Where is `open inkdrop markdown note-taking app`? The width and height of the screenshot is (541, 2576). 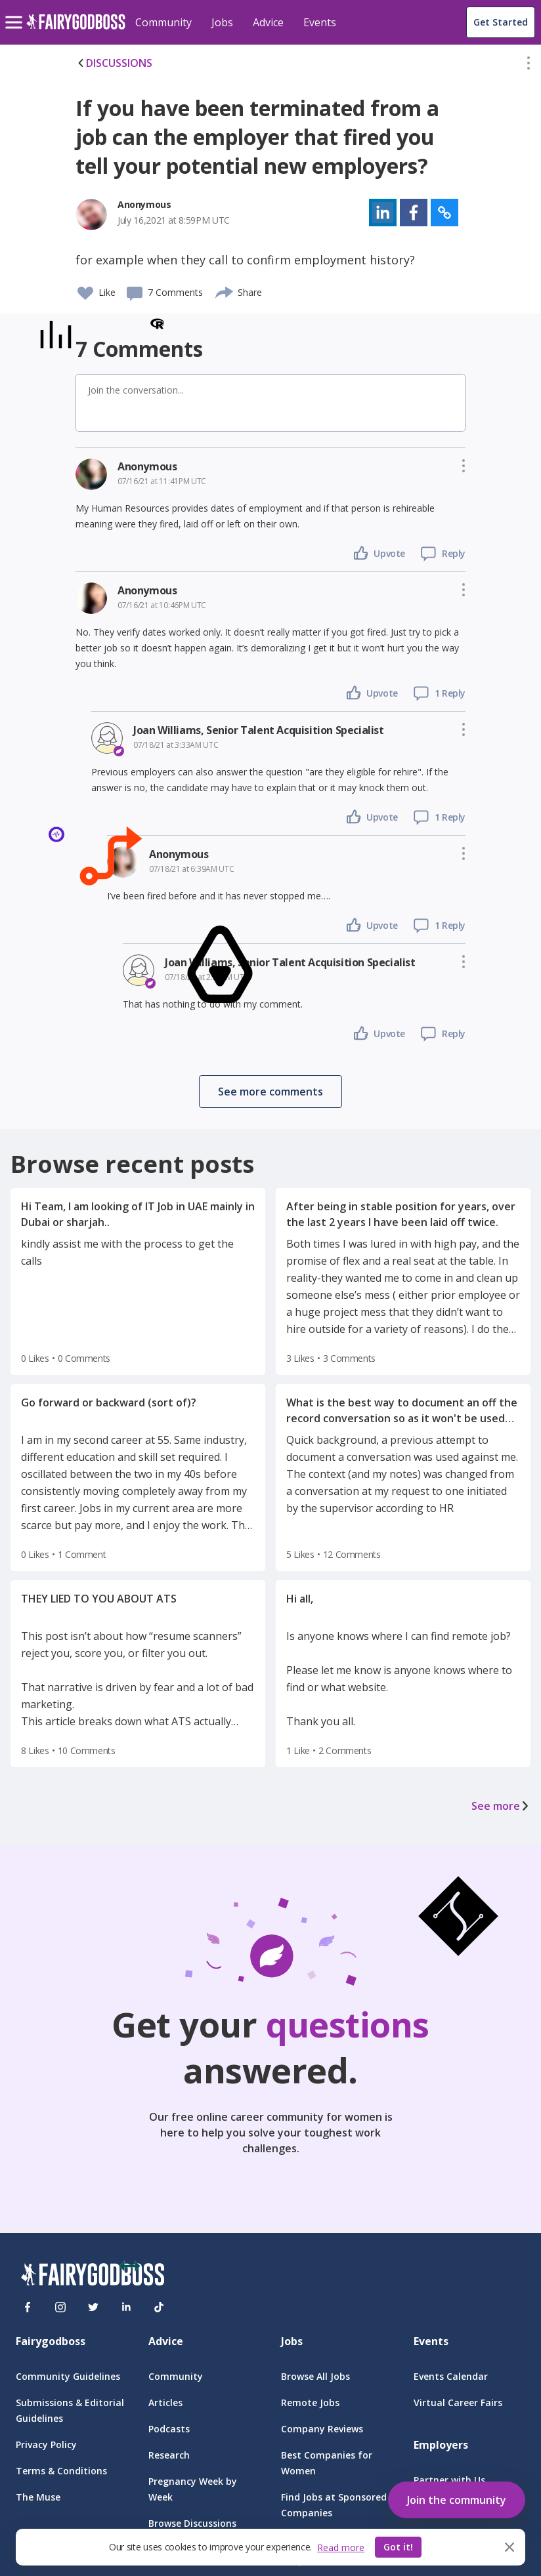 open inkdrop markdown note-taking app is located at coordinates (220, 964).